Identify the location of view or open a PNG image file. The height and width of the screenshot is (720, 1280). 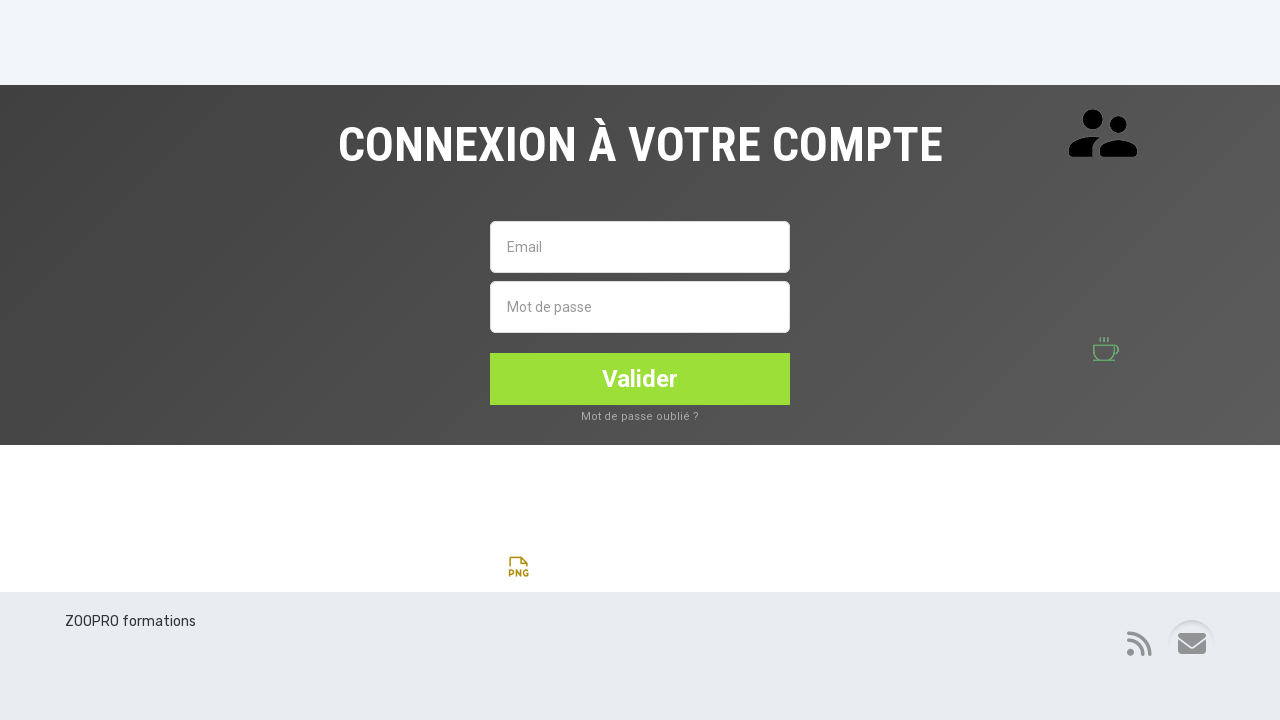
(518, 567).